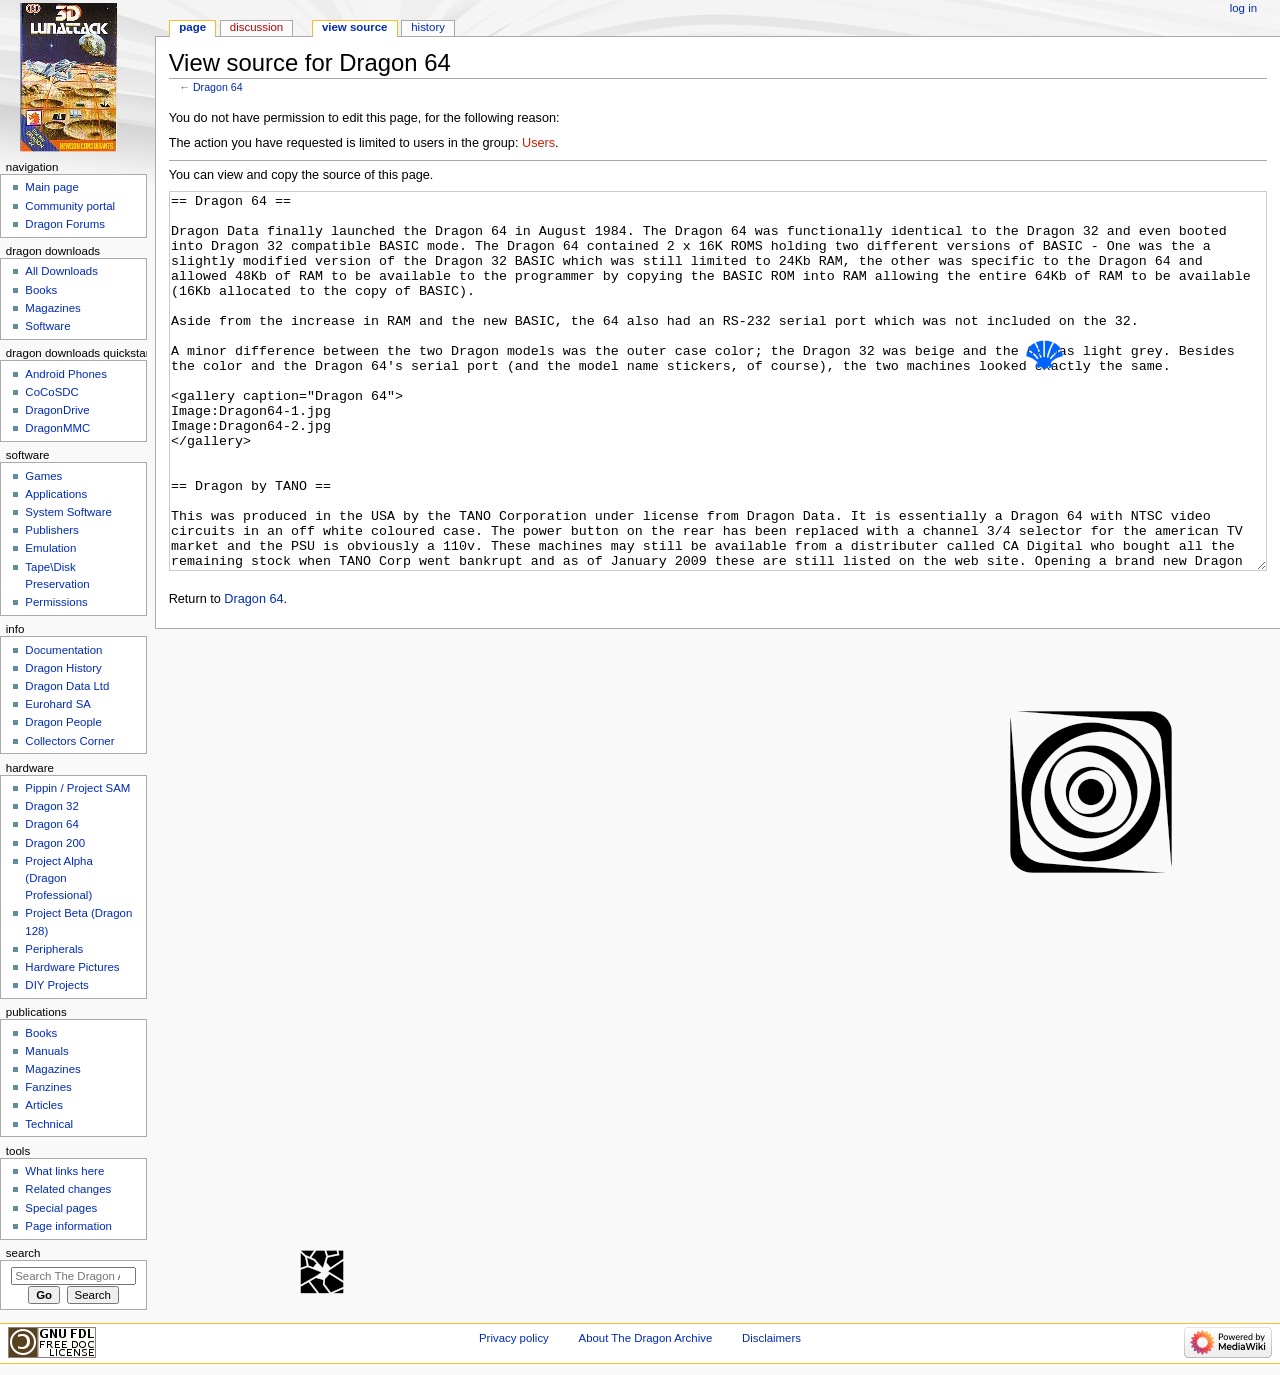 This screenshot has height=1375, width=1280. Describe the element at coordinates (1044, 354) in the screenshot. I see `seafood or shellfish category indicator` at that location.